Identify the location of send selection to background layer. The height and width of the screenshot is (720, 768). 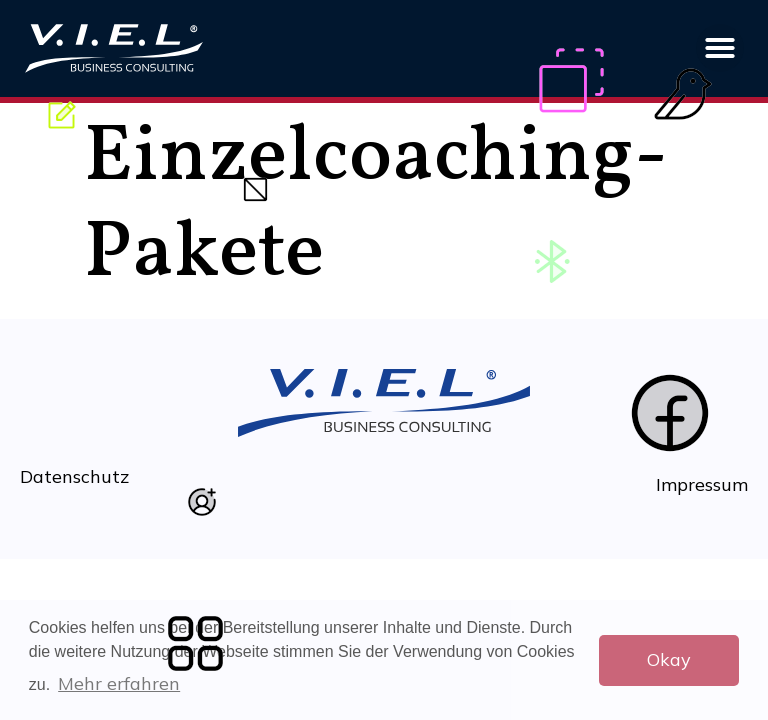
(571, 80).